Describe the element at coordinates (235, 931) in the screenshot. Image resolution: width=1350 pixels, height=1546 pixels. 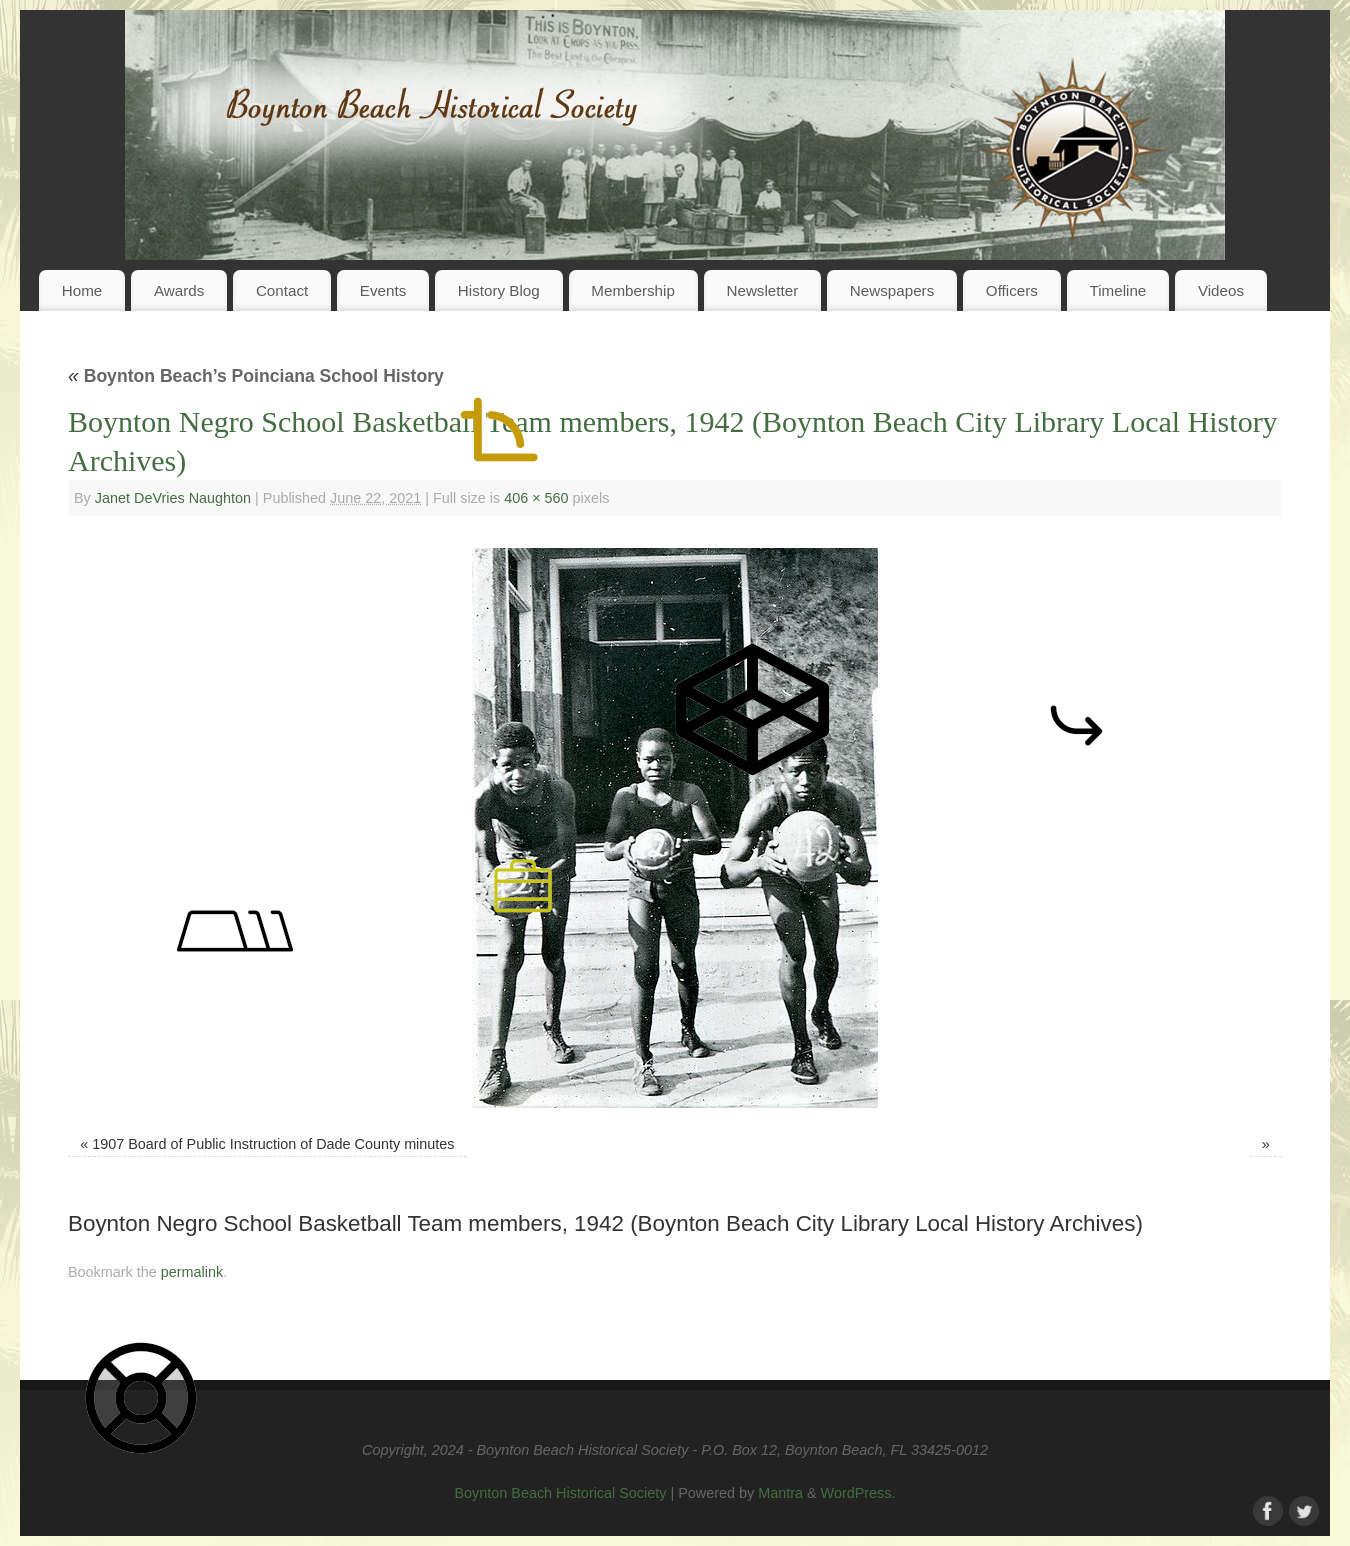
I see `switch between open browser tabs` at that location.